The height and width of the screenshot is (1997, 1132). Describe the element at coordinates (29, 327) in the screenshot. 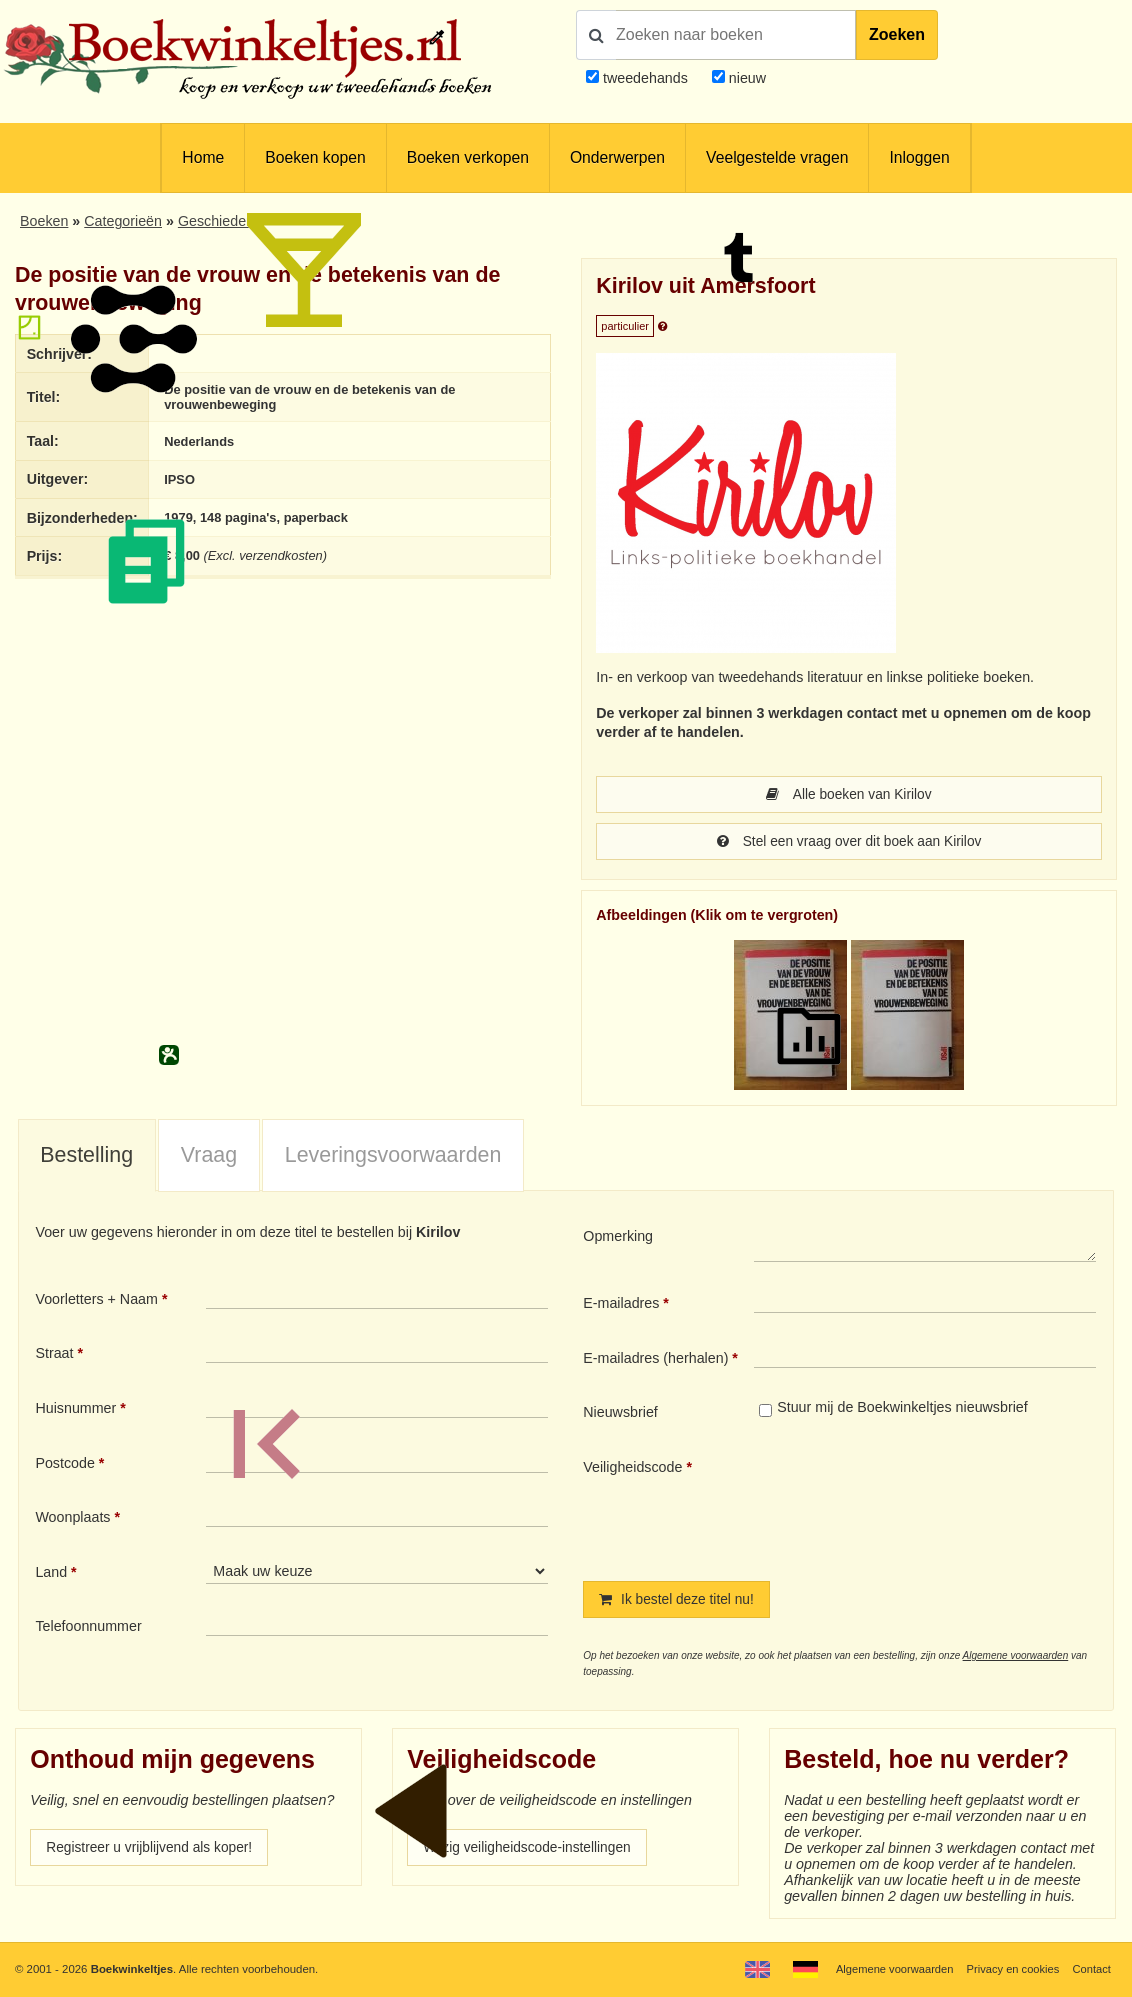

I see `access local storage or hard drive` at that location.